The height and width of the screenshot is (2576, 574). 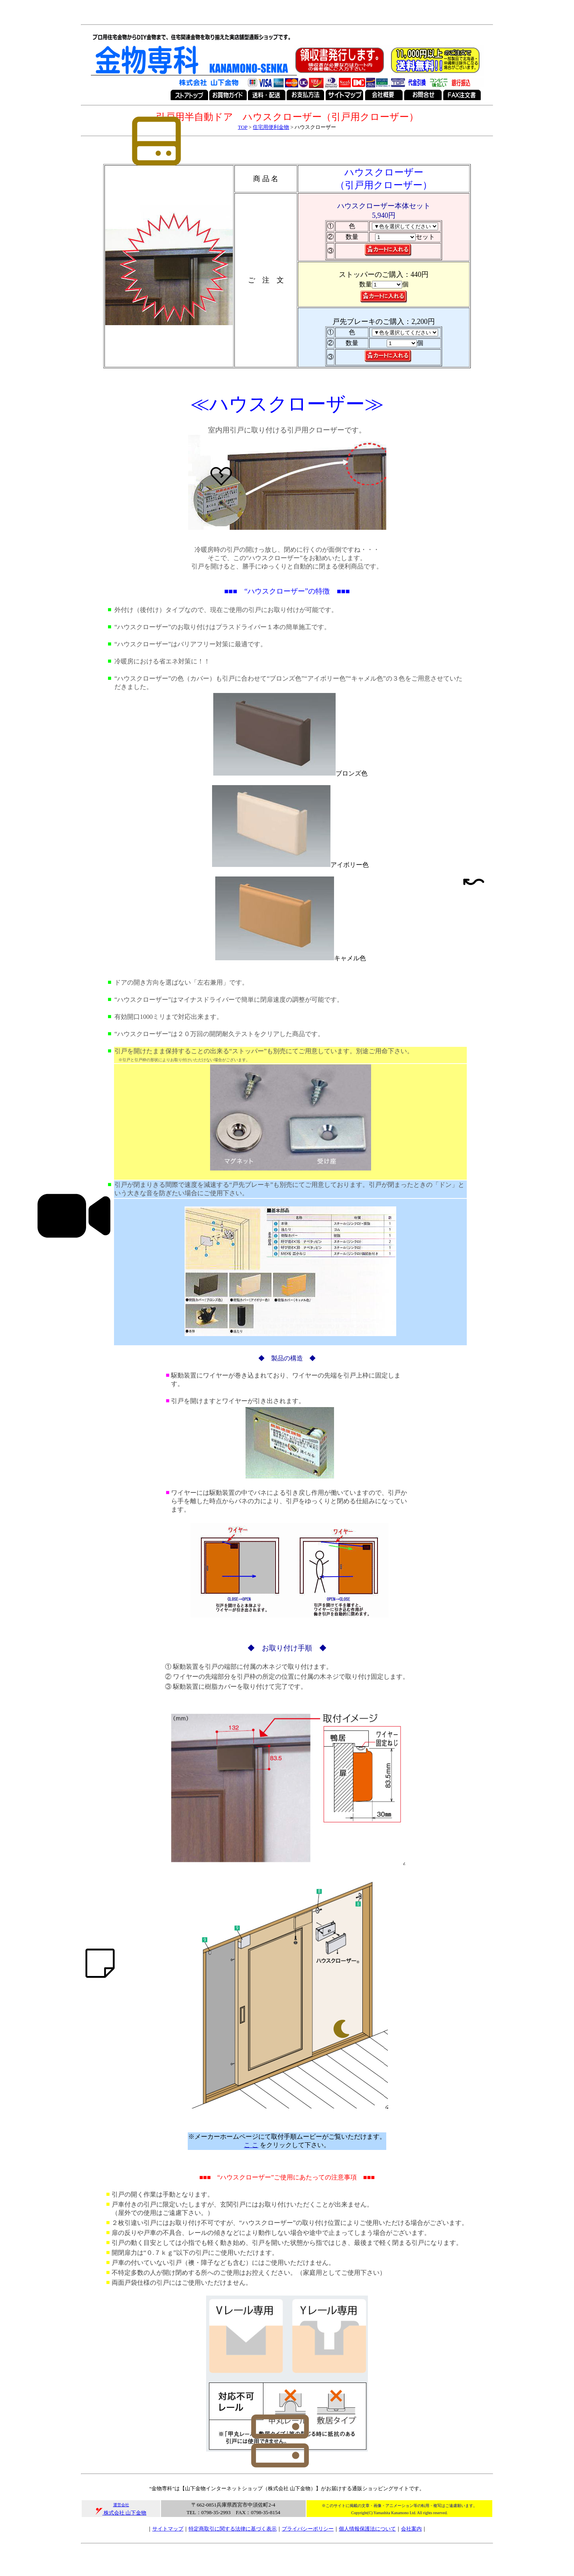 I want to click on unlike or remove from favorites, so click(x=221, y=476).